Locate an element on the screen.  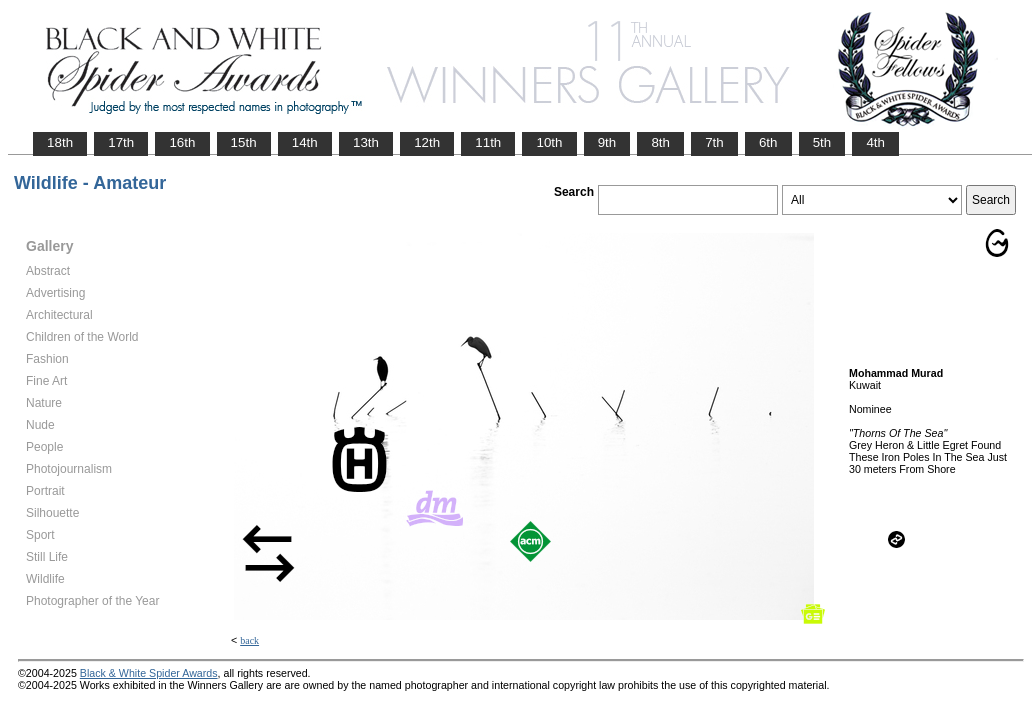
swap or exchange items is located at coordinates (268, 553).